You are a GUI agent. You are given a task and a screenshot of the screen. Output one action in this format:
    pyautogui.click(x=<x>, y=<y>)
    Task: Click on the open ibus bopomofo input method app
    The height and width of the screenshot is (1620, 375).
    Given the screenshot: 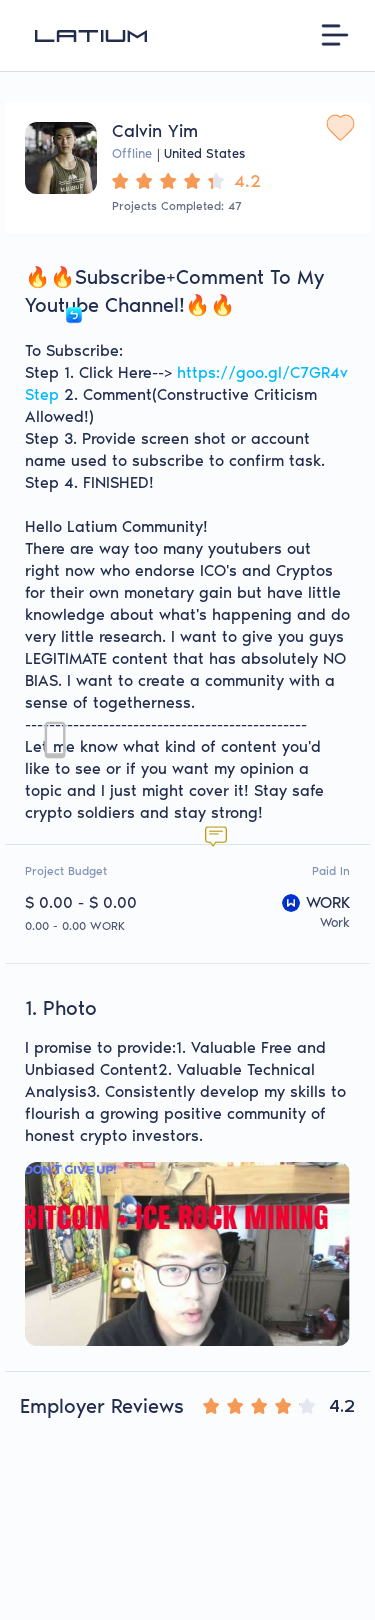 What is the action you would take?
    pyautogui.click(x=74, y=315)
    